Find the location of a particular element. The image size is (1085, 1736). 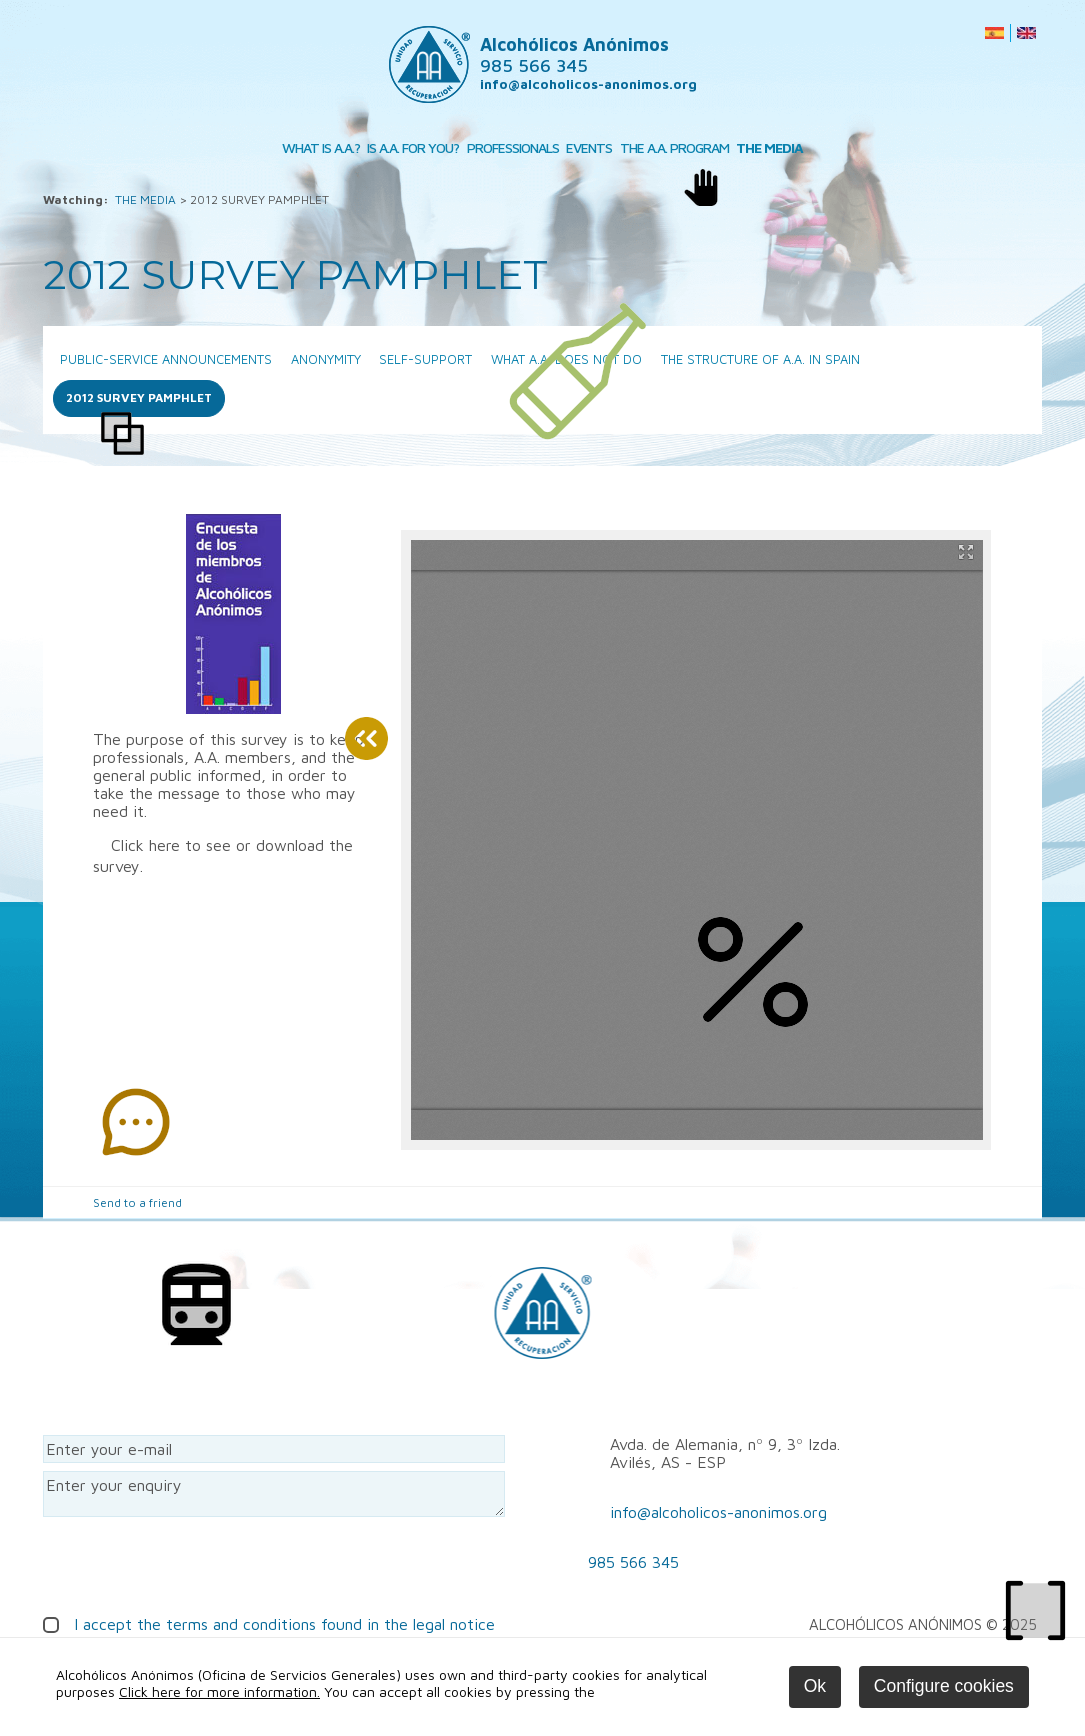

get subway or metro directions is located at coordinates (196, 1306).